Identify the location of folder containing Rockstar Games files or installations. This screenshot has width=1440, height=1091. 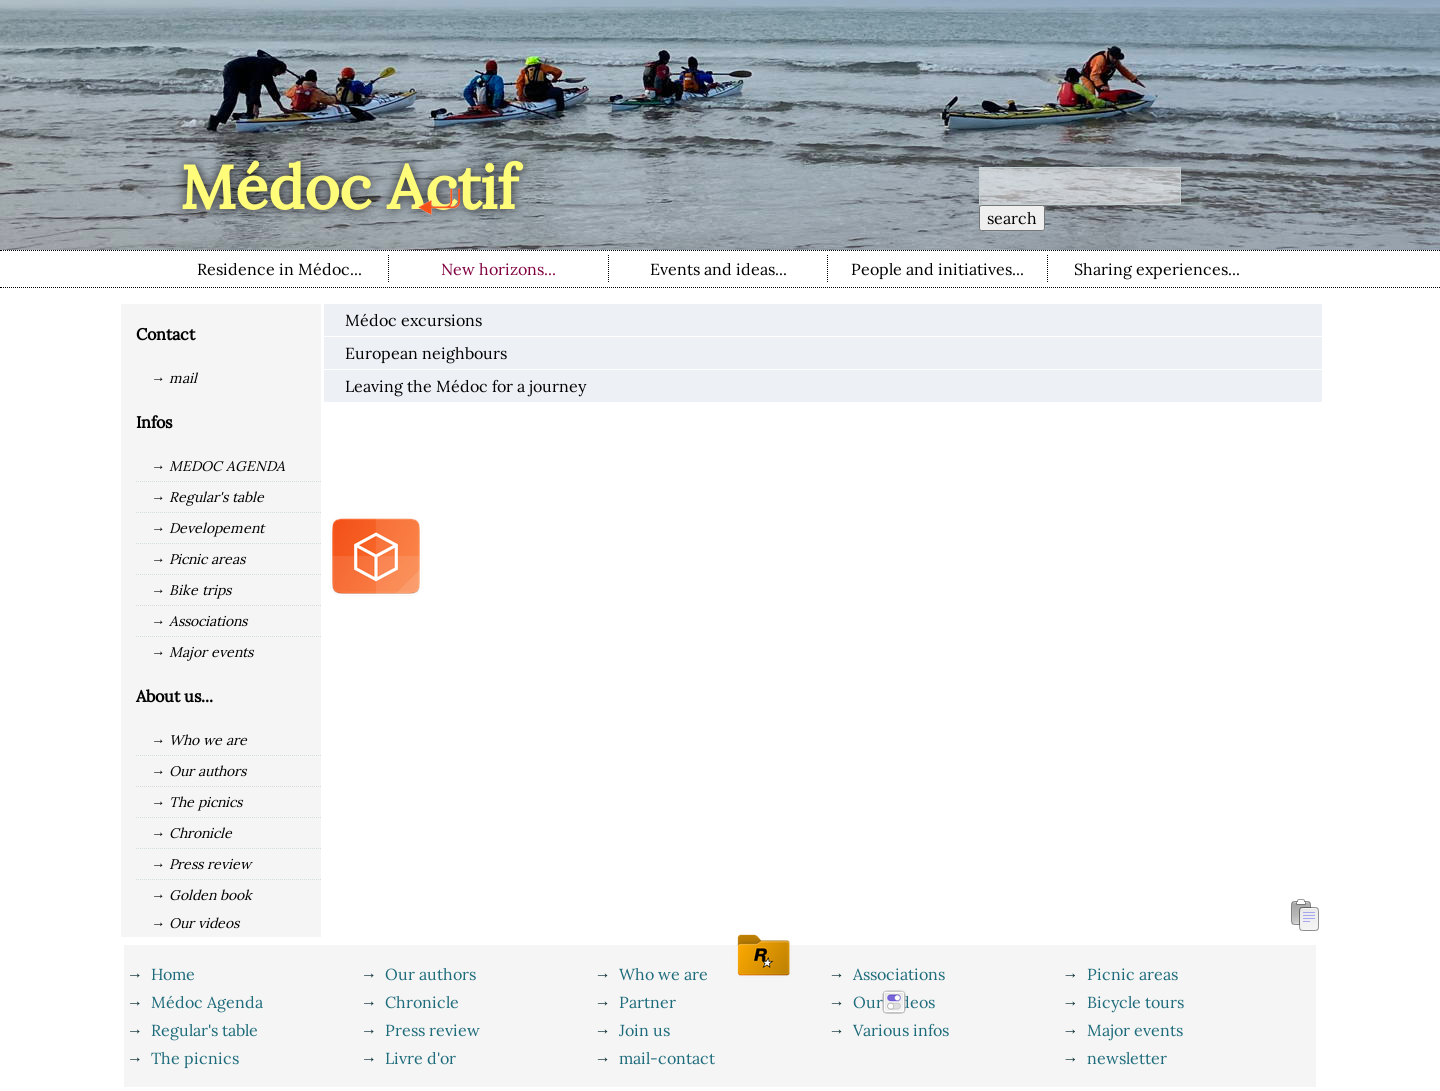
(763, 956).